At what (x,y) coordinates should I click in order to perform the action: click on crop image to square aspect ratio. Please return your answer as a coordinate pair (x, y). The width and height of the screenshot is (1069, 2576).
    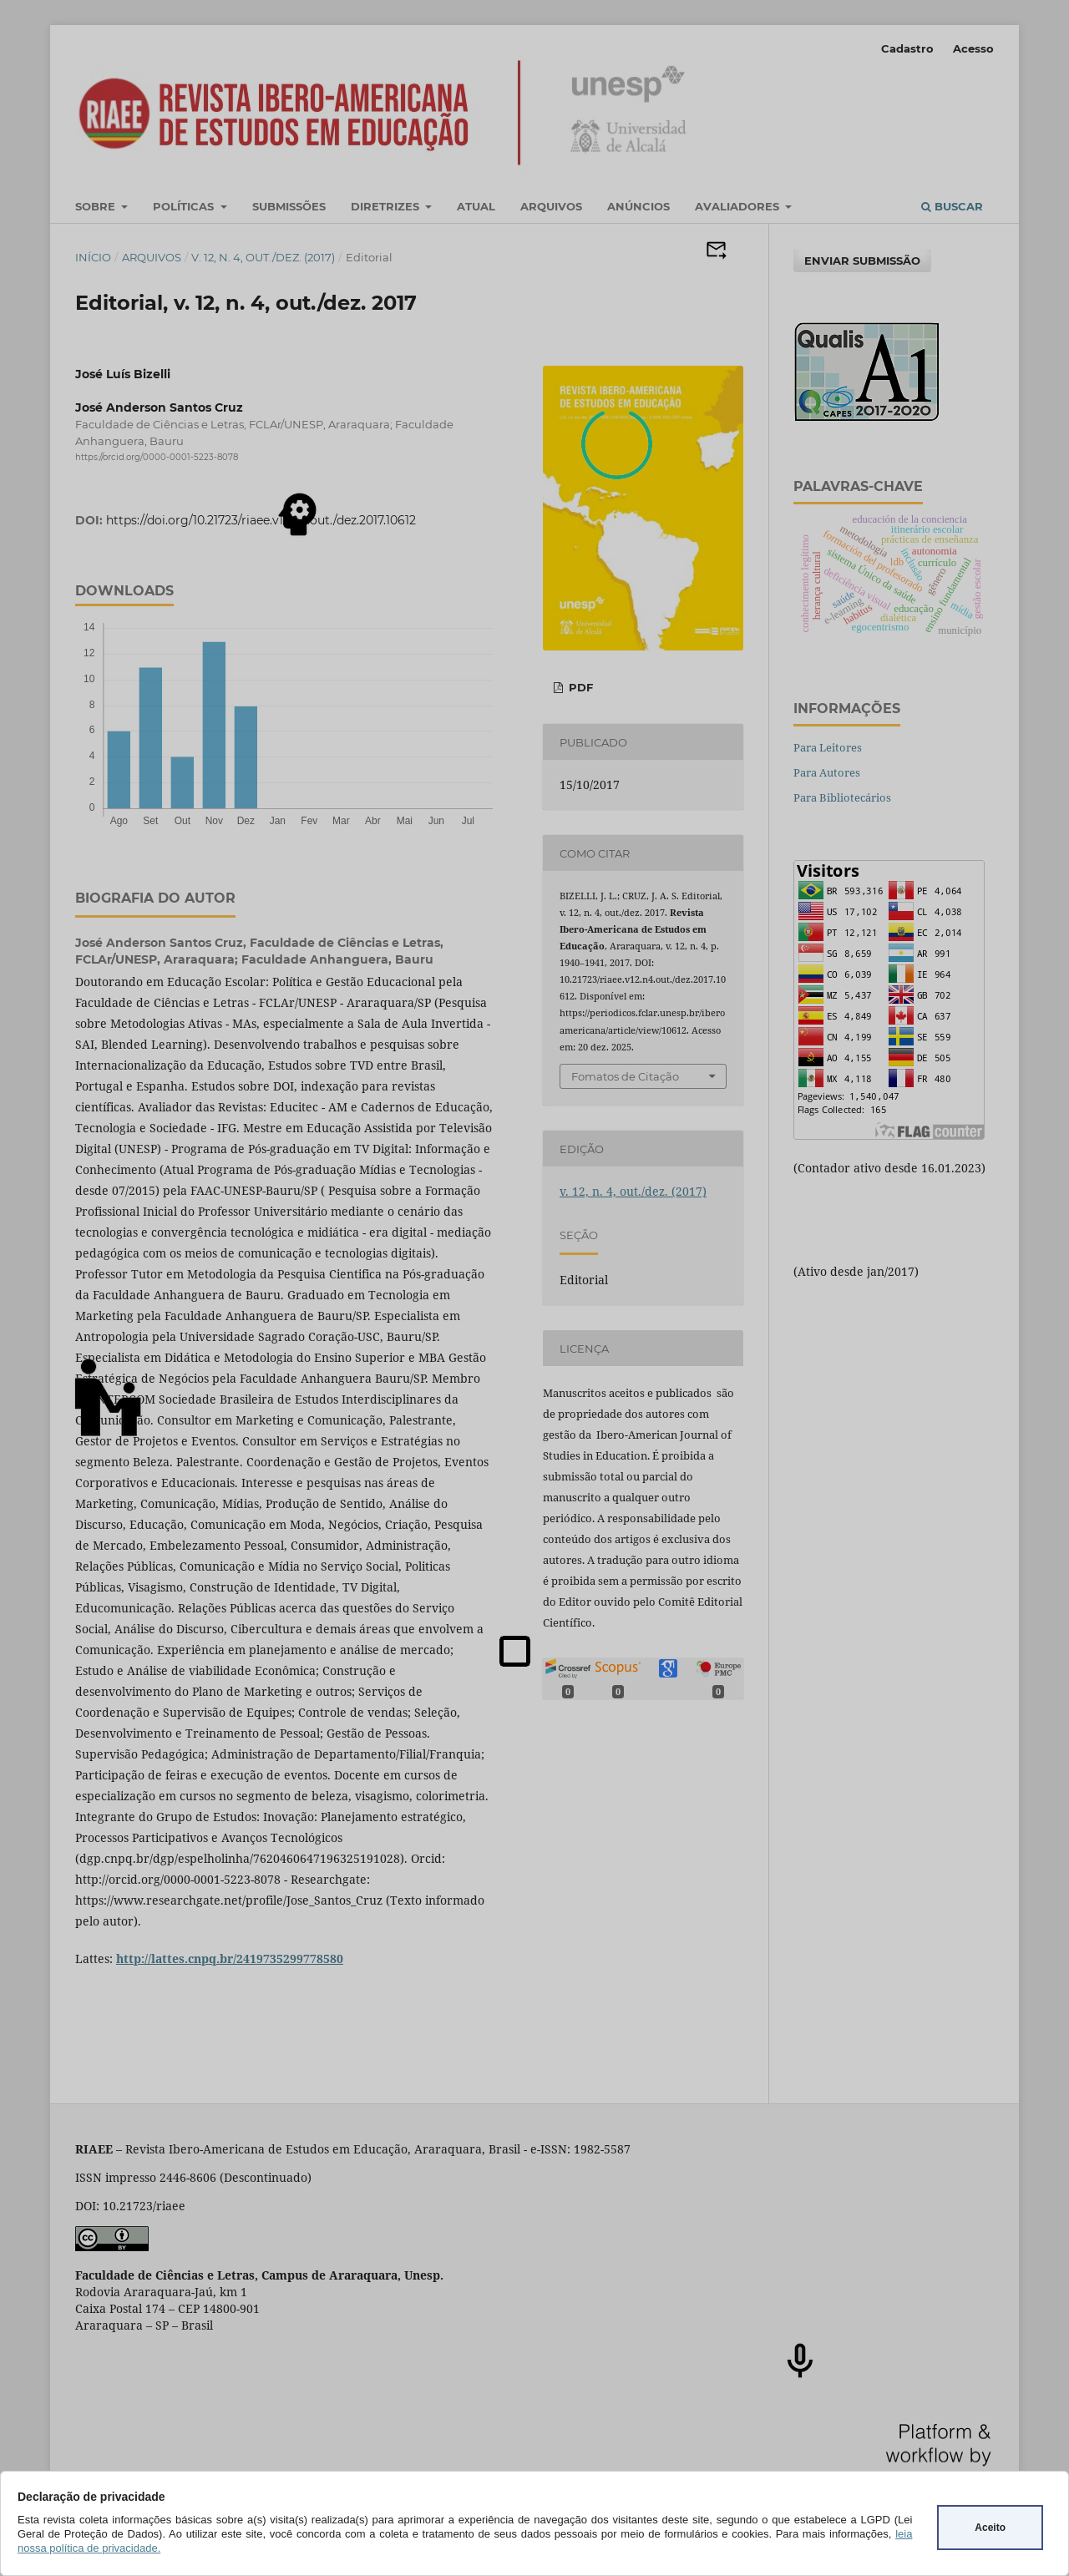
    Looking at the image, I should click on (514, 1651).